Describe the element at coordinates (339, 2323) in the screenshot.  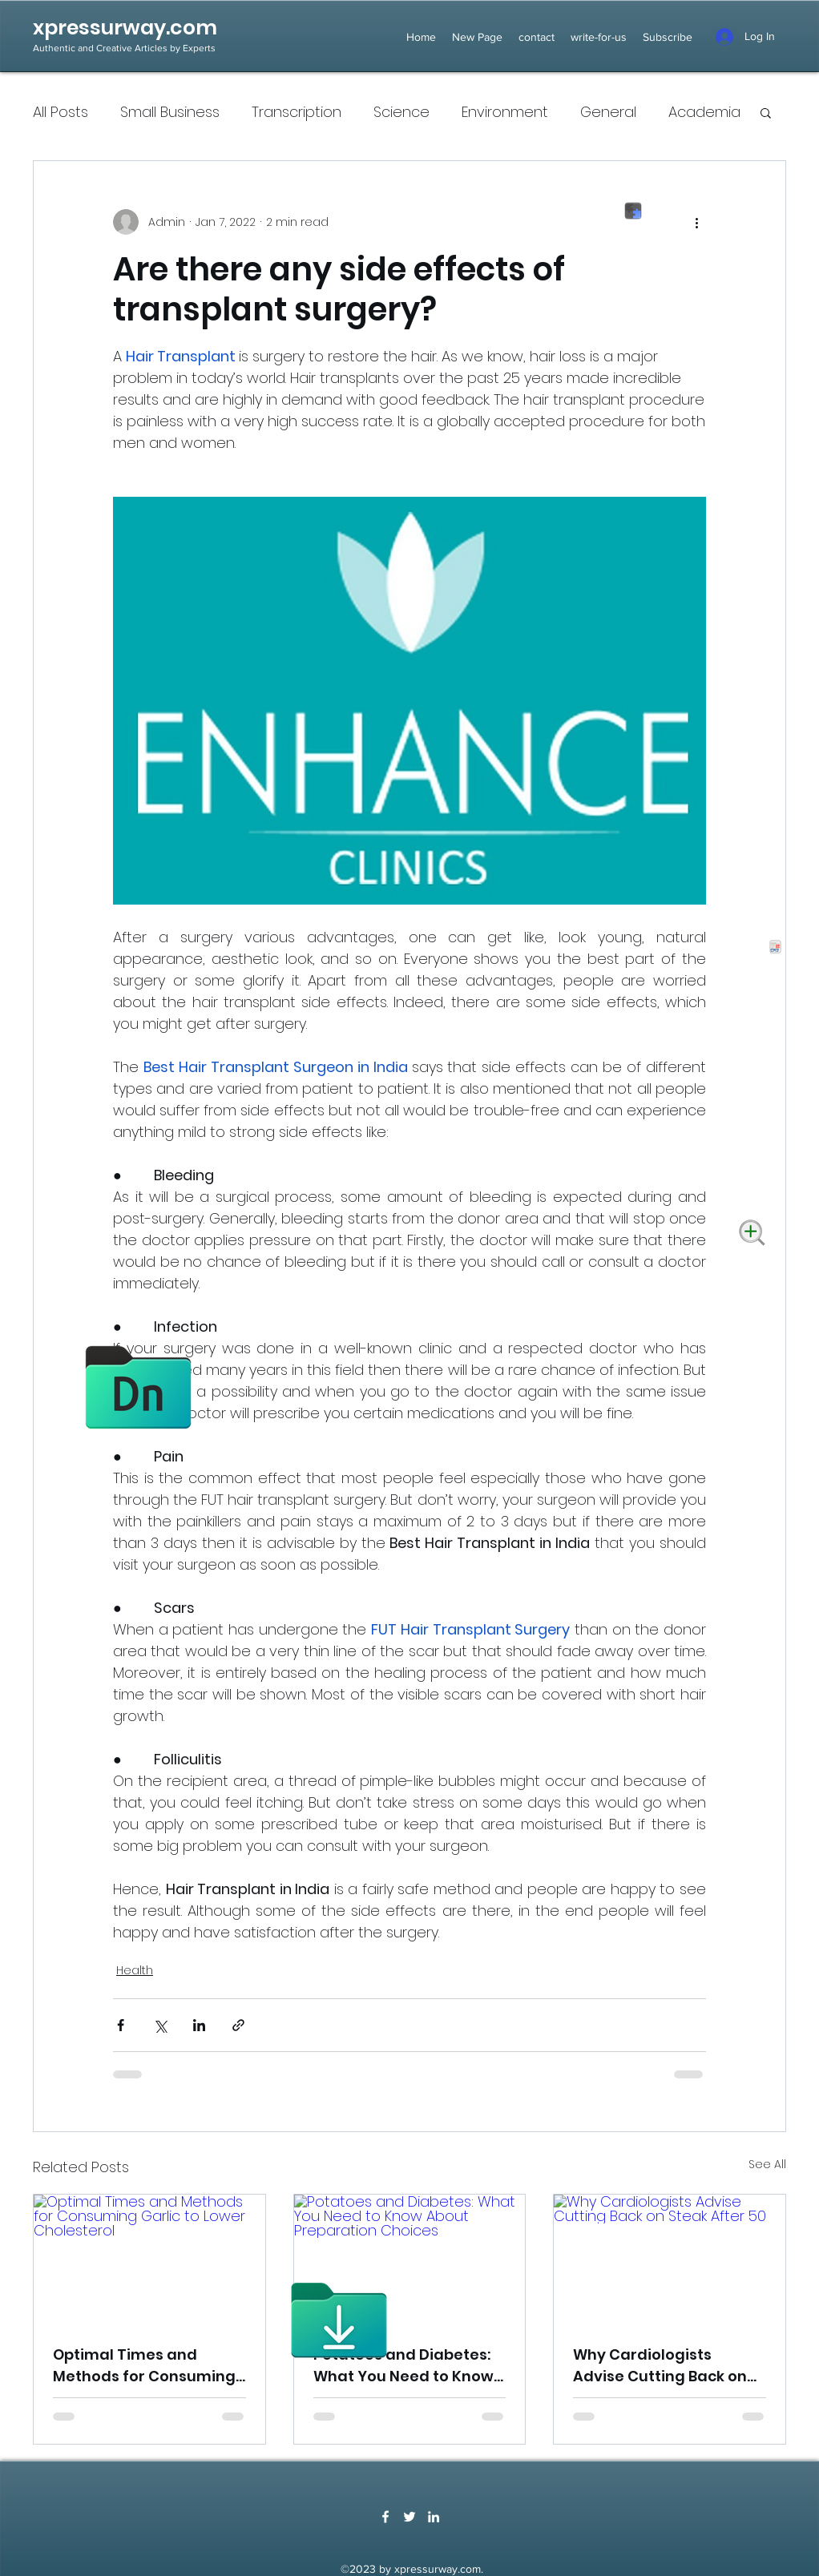
I see `open your downloads folder` at that location.